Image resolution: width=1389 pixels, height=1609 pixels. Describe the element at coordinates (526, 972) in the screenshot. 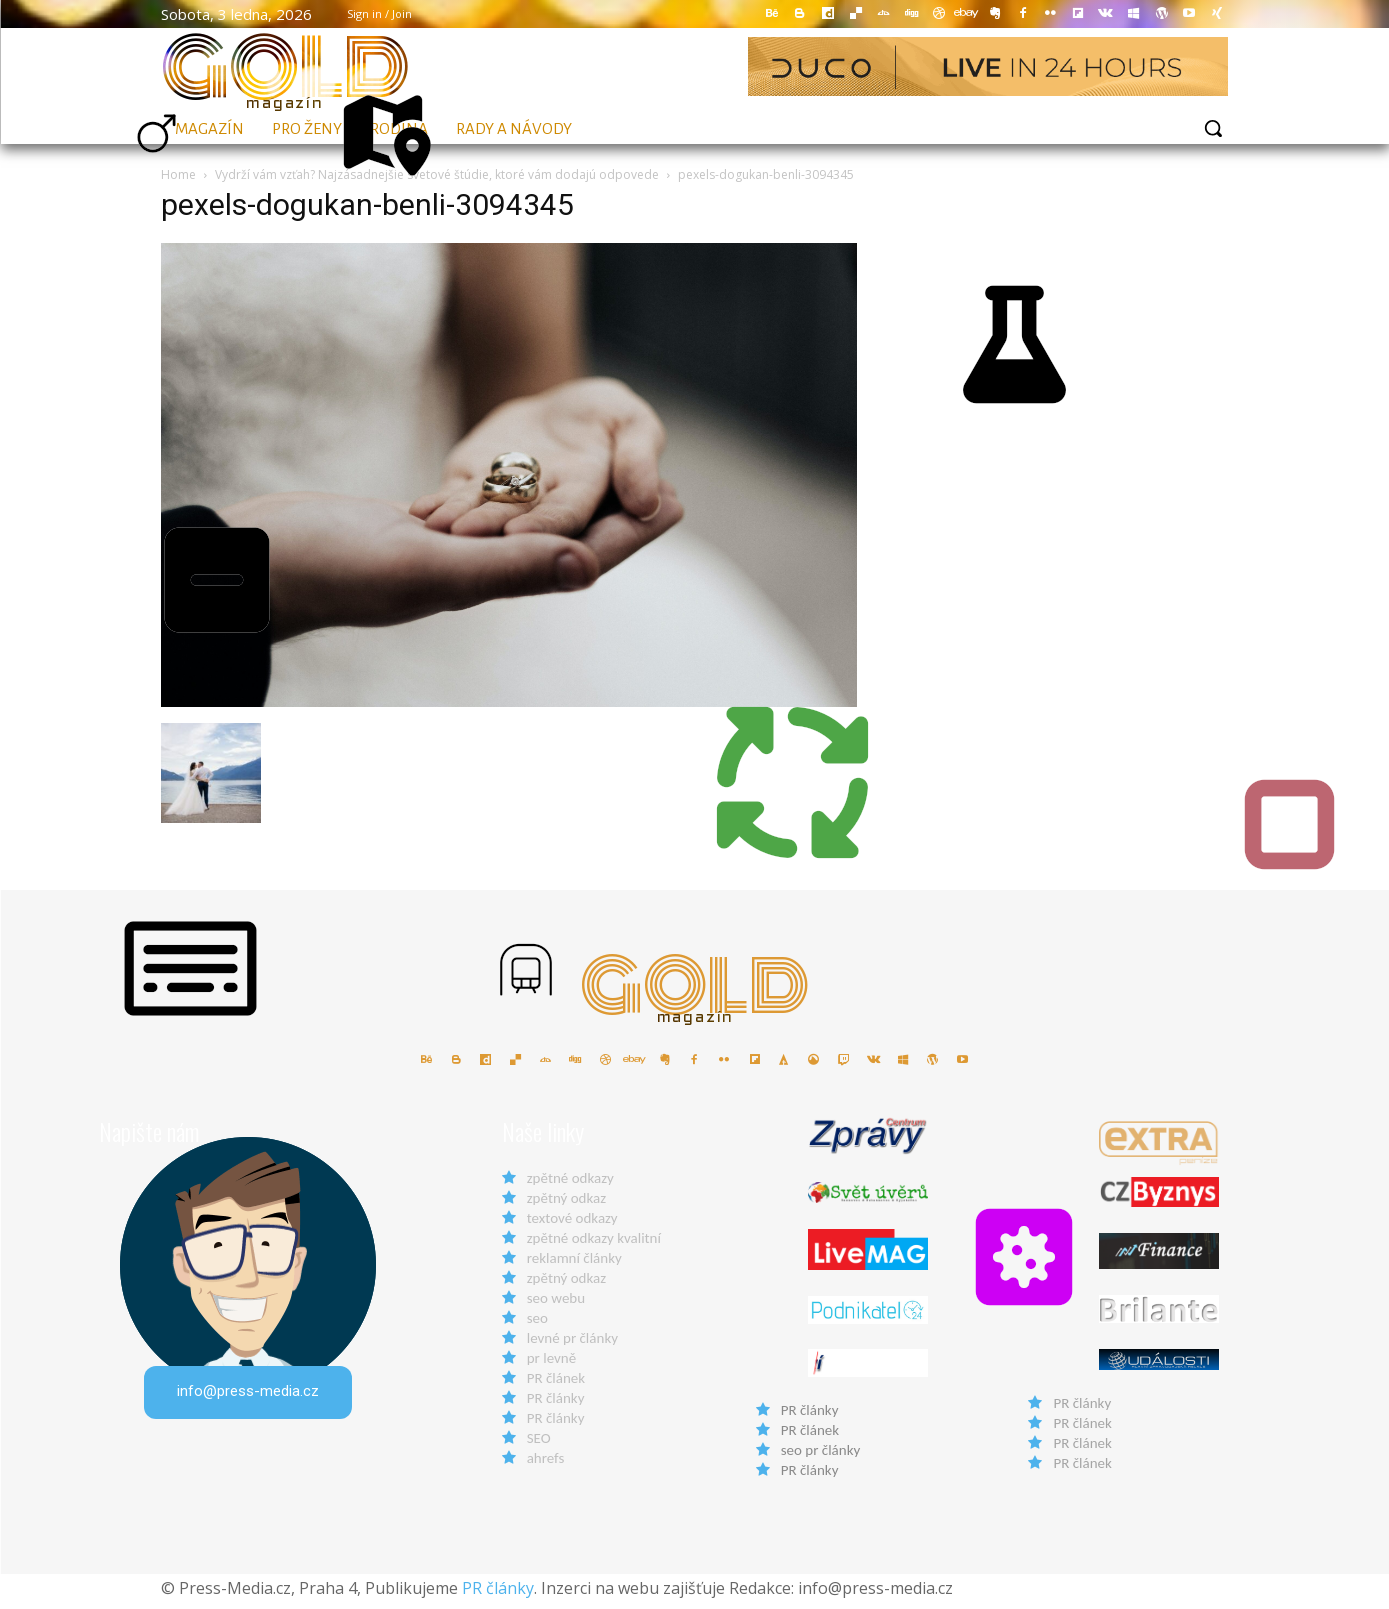

I see `view subway or metro transit options` at that location.